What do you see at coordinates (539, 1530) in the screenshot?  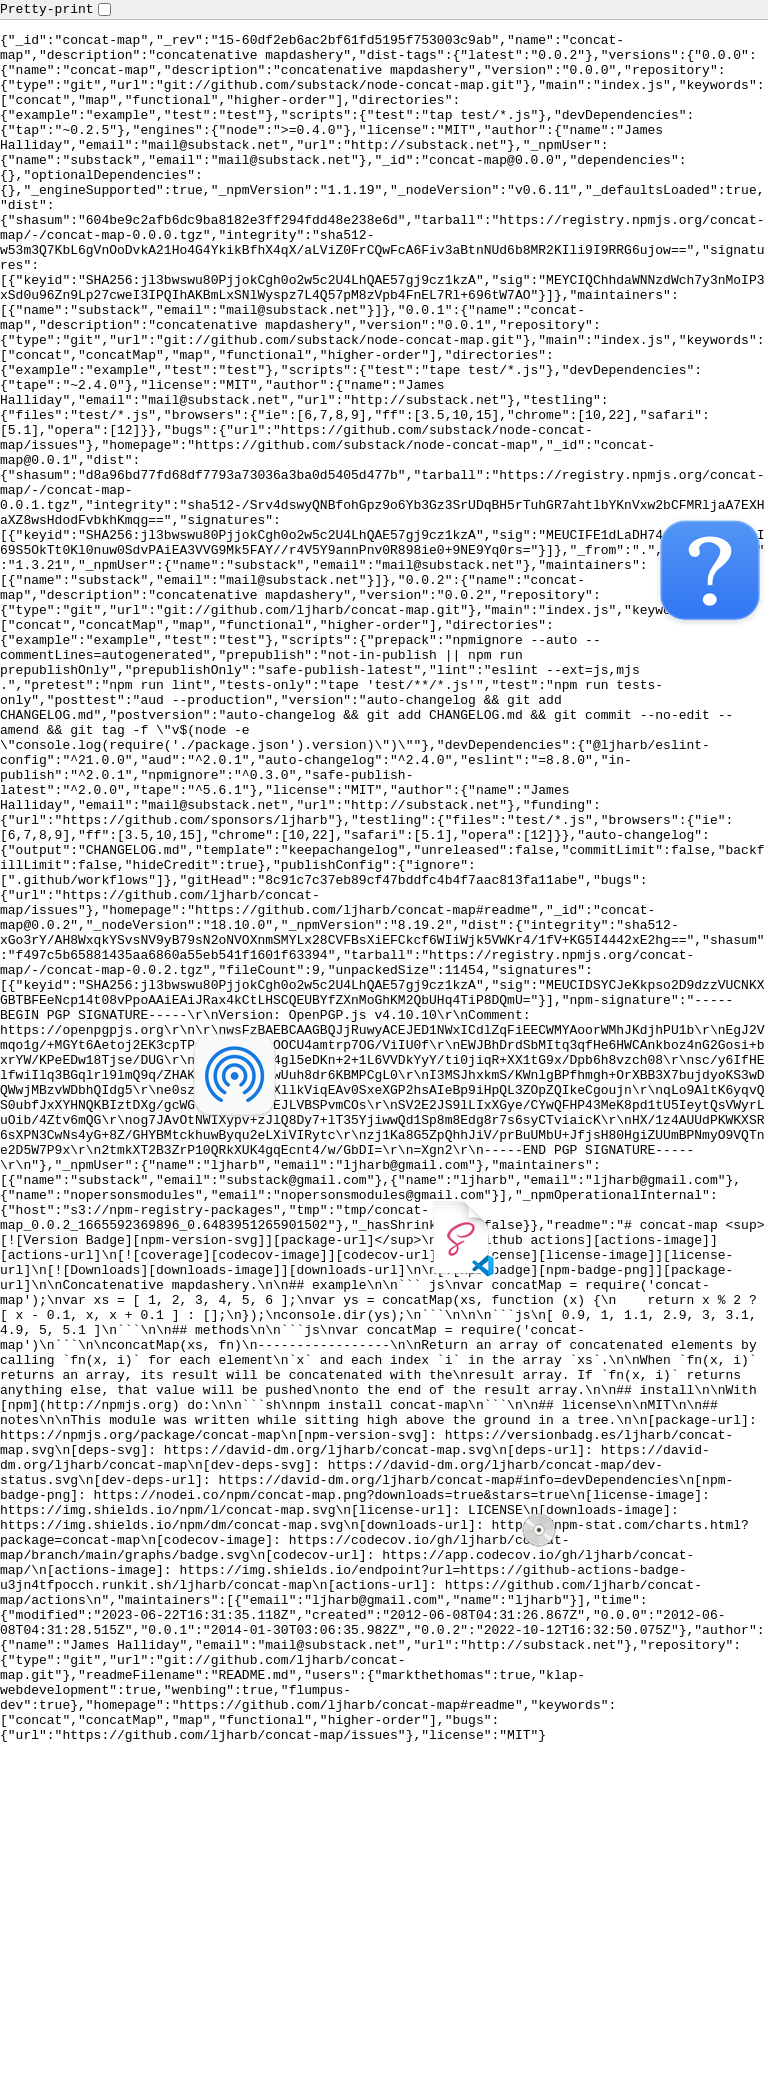 I see `access cd/dvd drive` at bounding box center [539, 1530].